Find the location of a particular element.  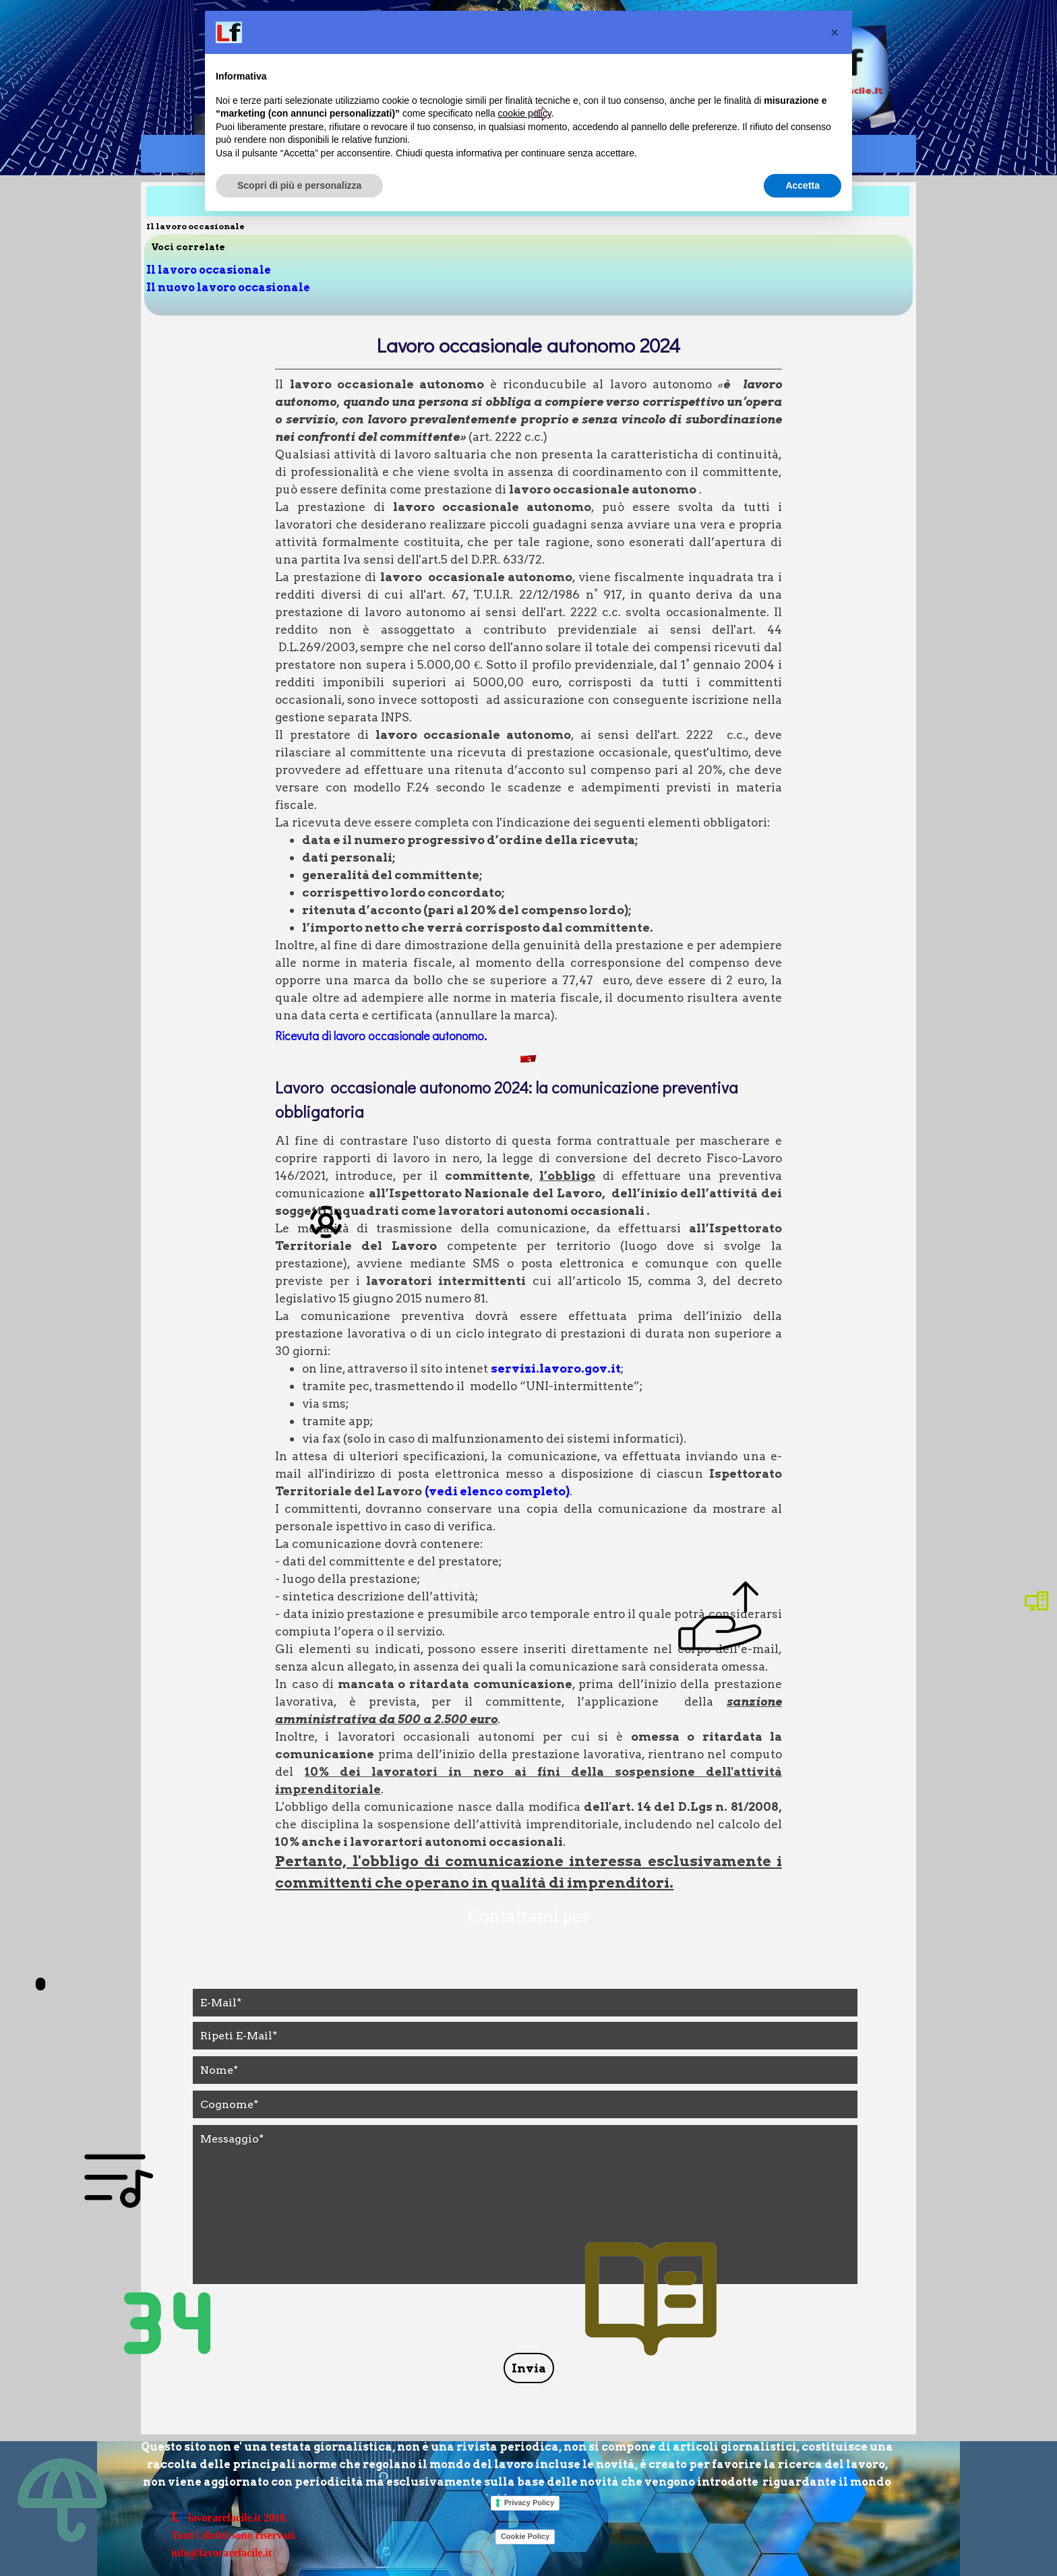

move forward or proceed to next step is located at coordinates (541, 113).